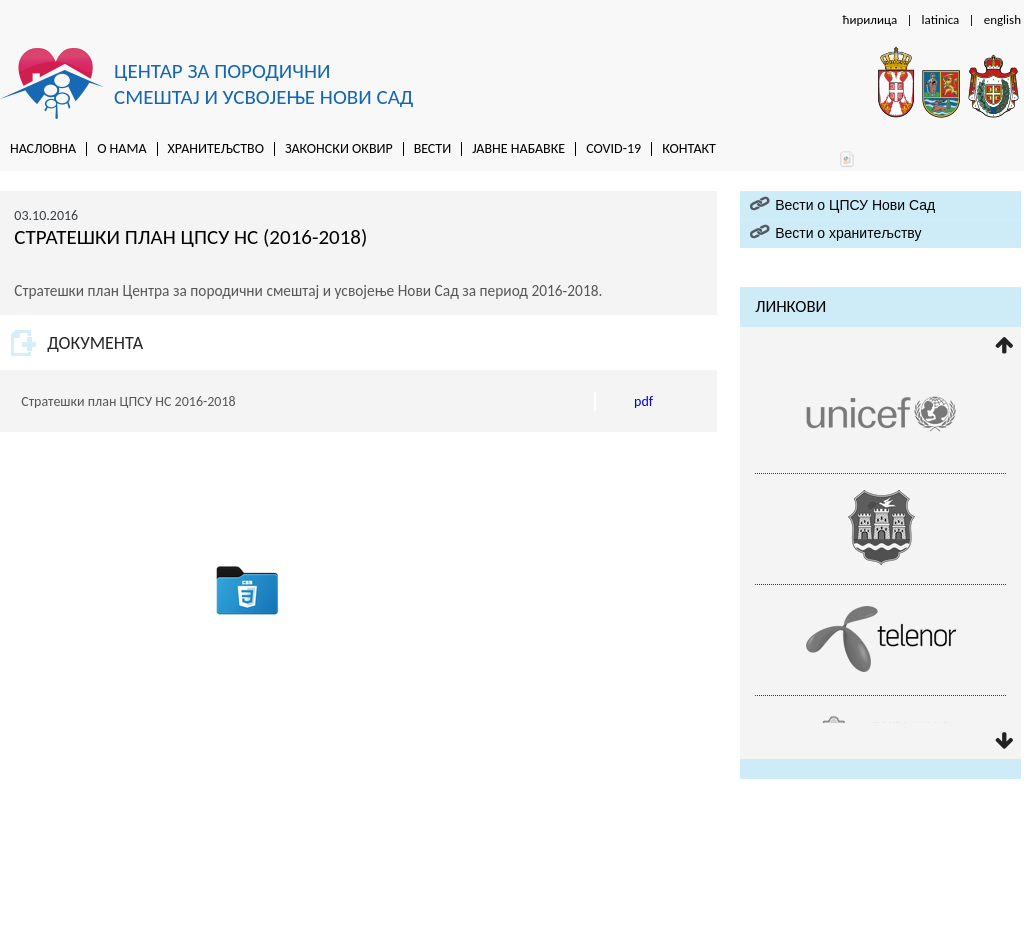 This screenshot has height=929, width=1024. I want to click on open folder containing CSS stylesheets, so click(247, 592).